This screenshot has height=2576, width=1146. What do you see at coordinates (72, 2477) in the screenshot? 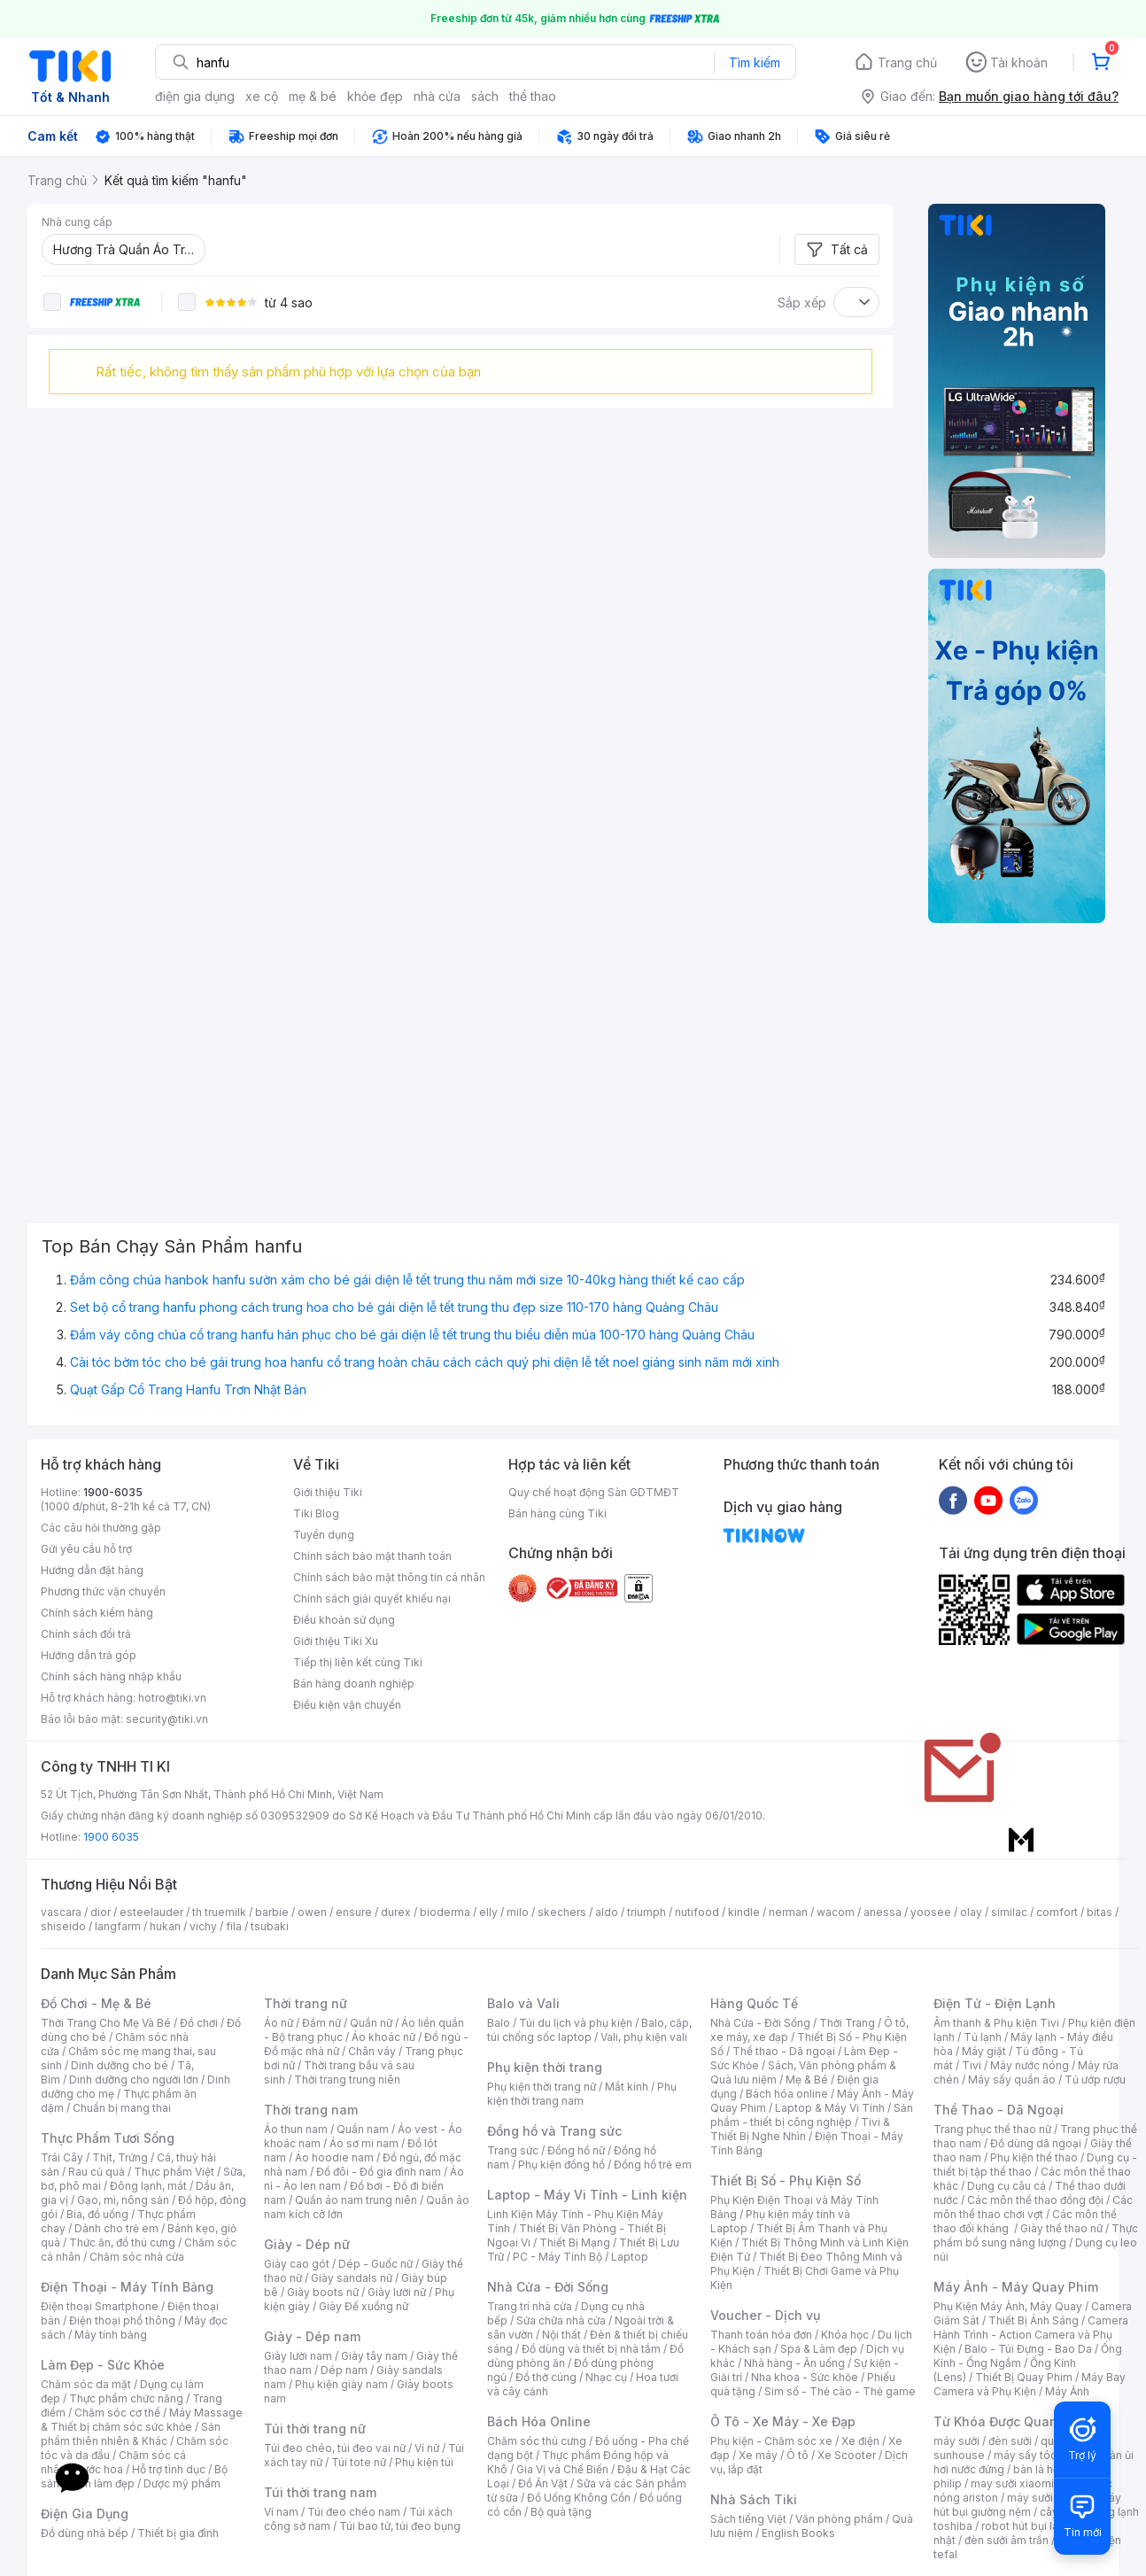
I see `open wechat messaging app` at bounding box center [72, 2477].